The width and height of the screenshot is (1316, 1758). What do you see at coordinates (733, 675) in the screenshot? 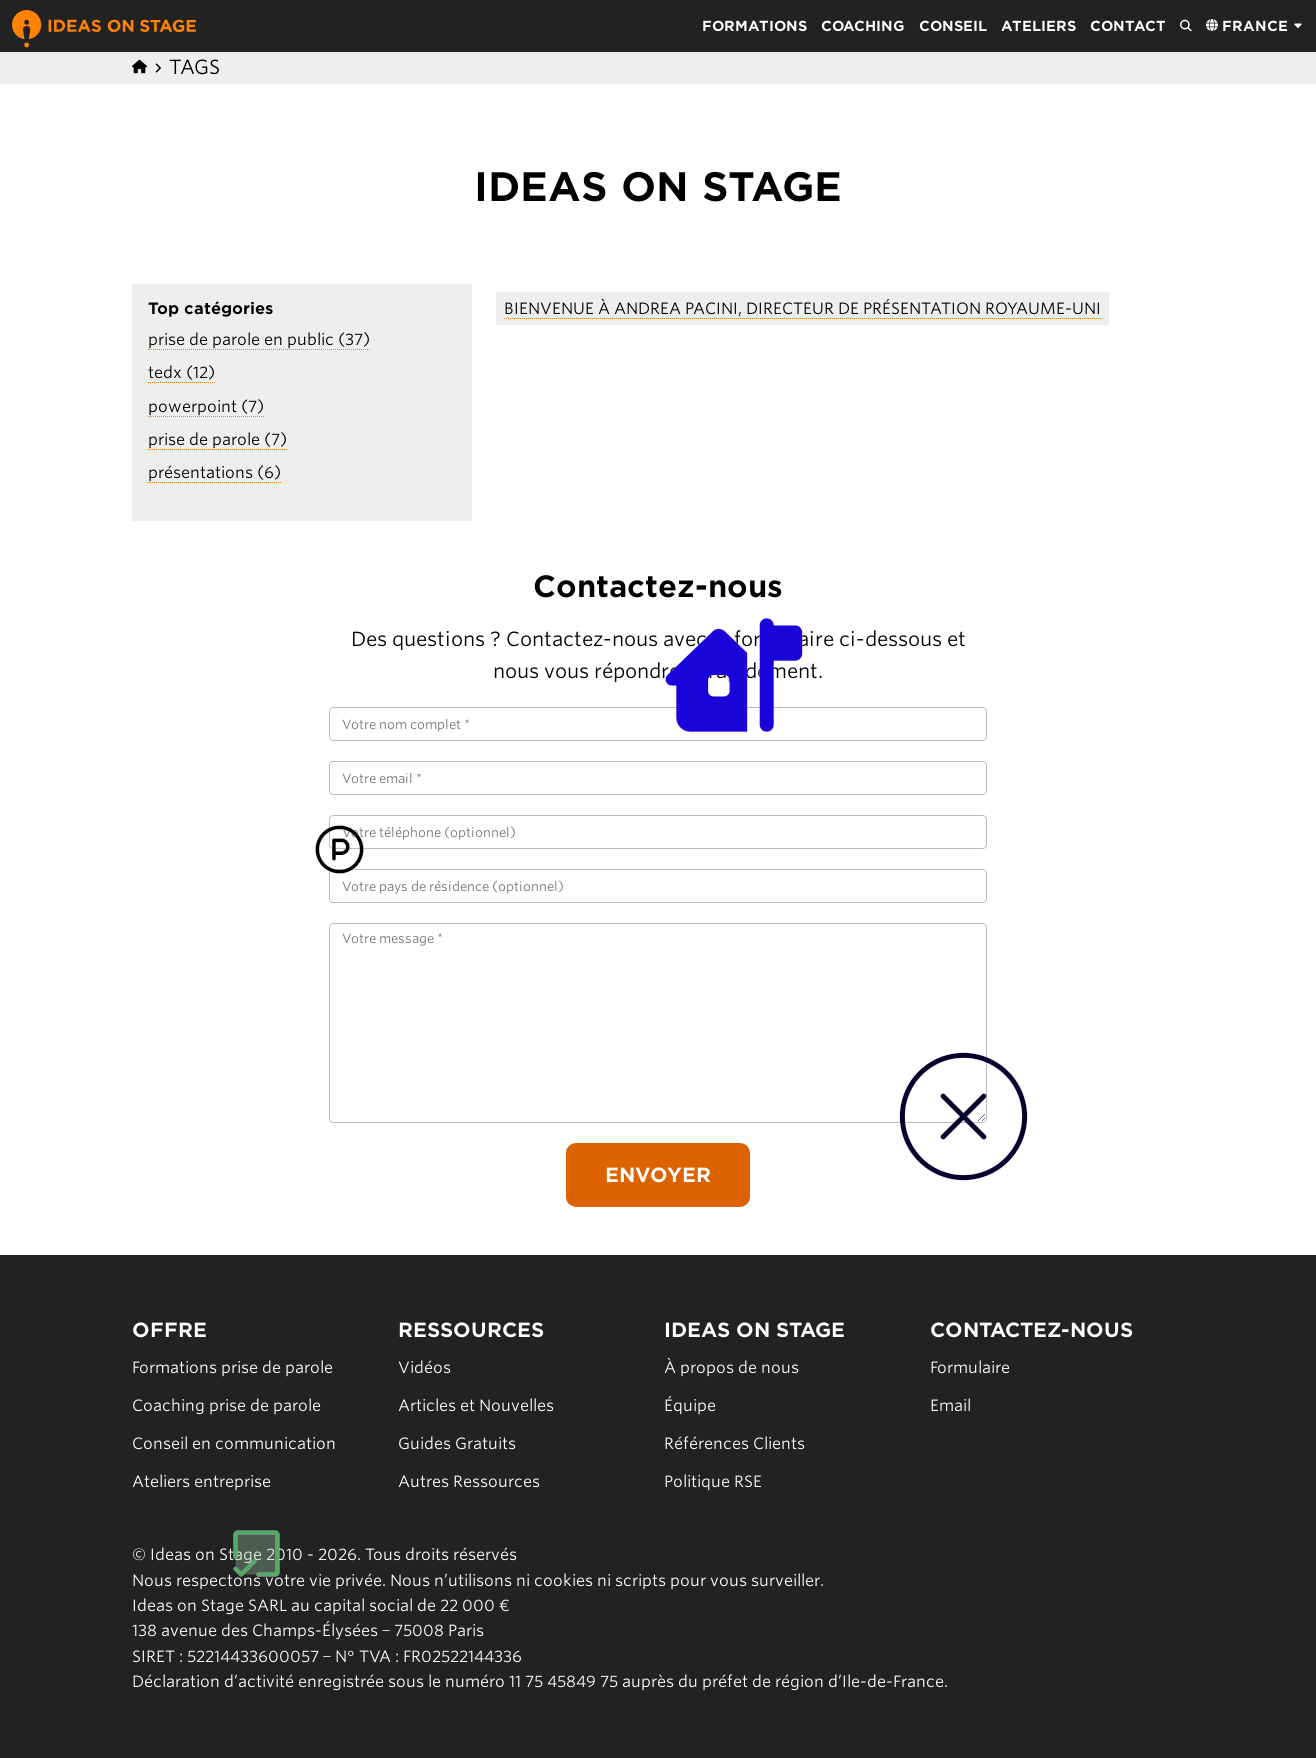
I see `view your home address or primary location` at bounding box center [733, 675].